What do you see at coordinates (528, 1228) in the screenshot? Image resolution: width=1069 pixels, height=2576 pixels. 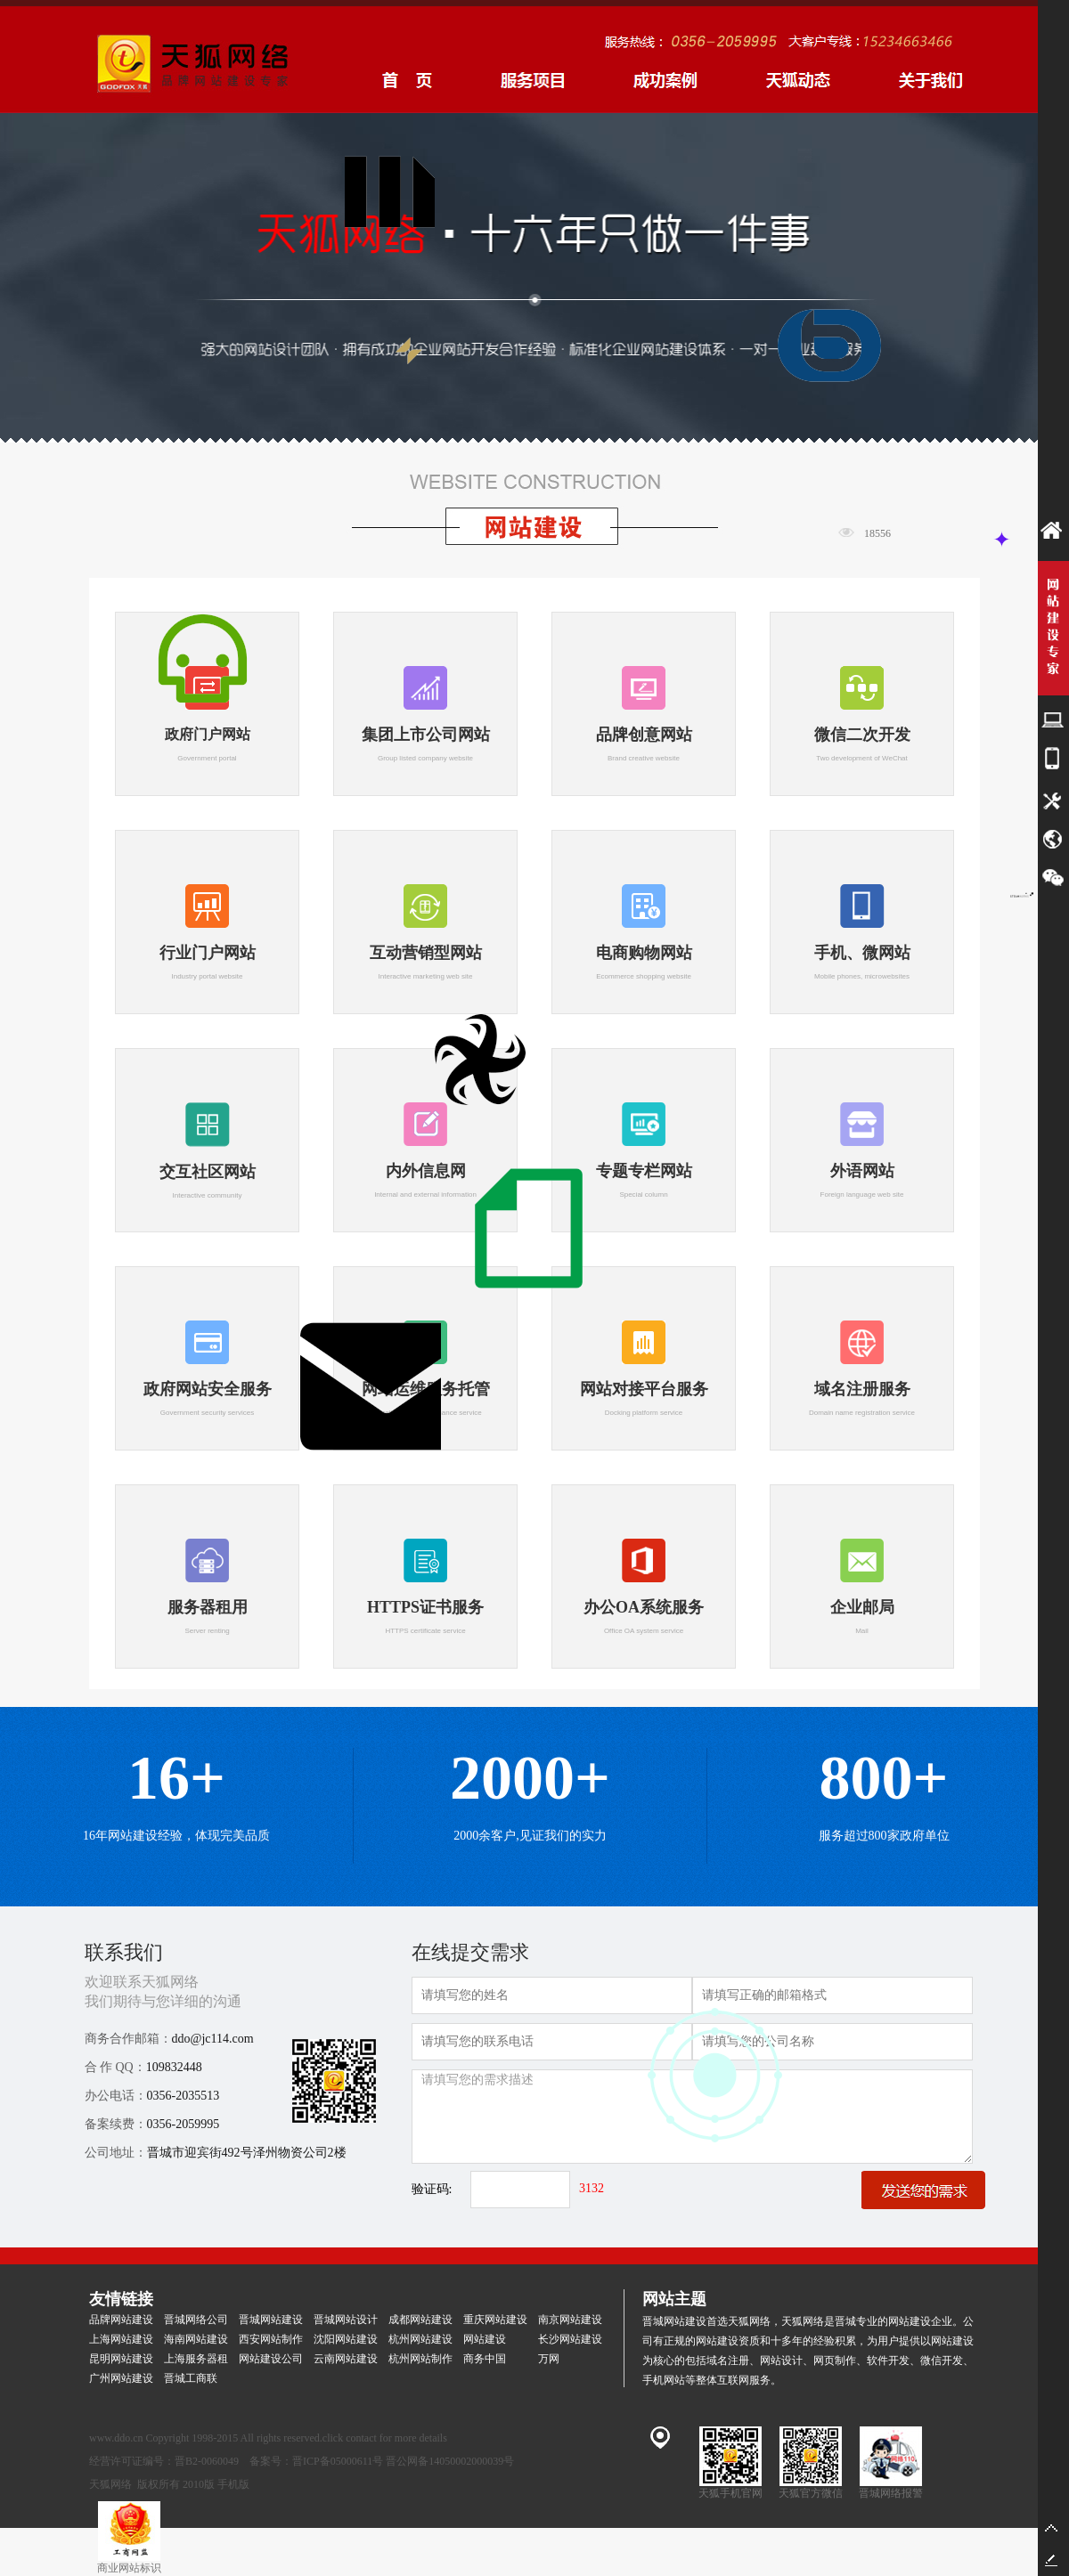 I see `view or open a document` at bounding box center [528, 1228].